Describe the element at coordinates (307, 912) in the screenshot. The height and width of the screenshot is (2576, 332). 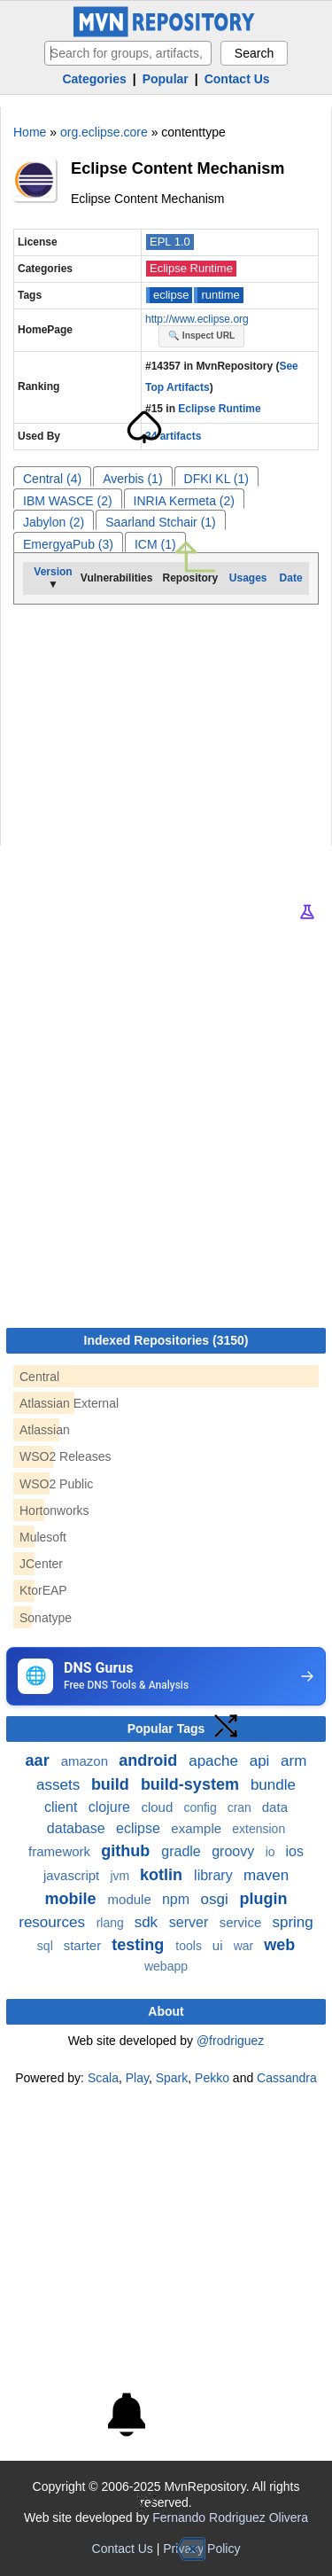
I see `access experimental or beta features` at that location.